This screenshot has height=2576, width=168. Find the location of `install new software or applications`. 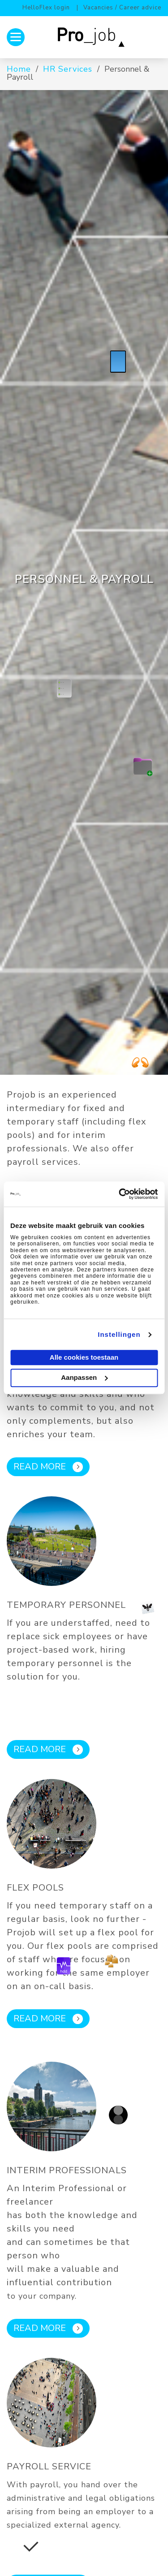

install new software or applications is located at coordinates (111, 1960).